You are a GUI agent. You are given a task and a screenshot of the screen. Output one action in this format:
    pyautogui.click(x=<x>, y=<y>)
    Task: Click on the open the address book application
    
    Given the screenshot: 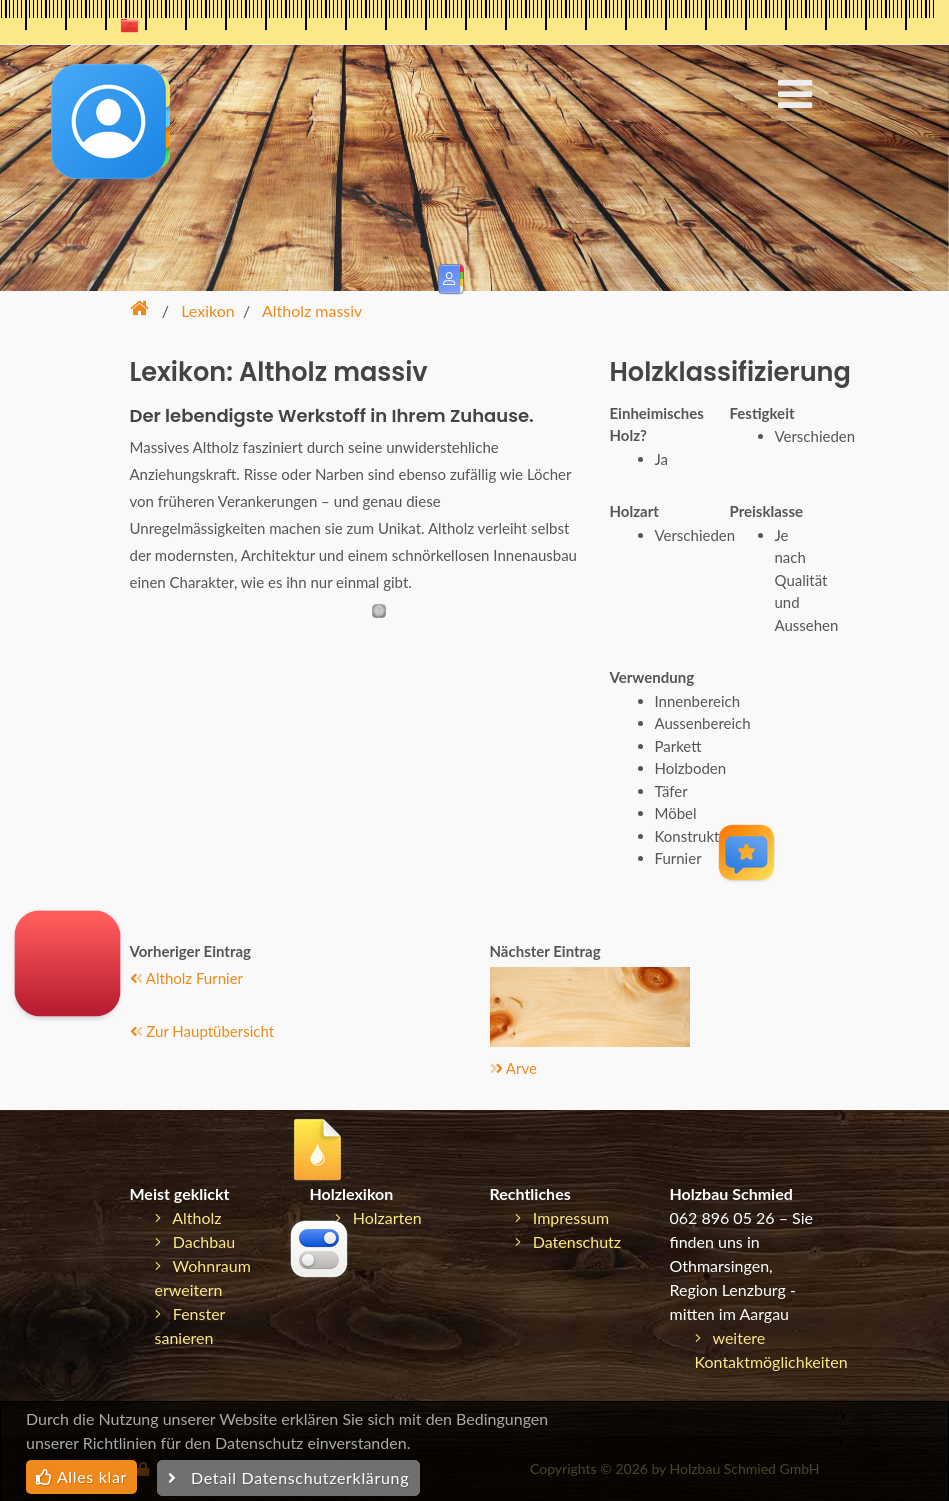 What is the action you would take?
    pyautogui.click(x=451, y=279)
    